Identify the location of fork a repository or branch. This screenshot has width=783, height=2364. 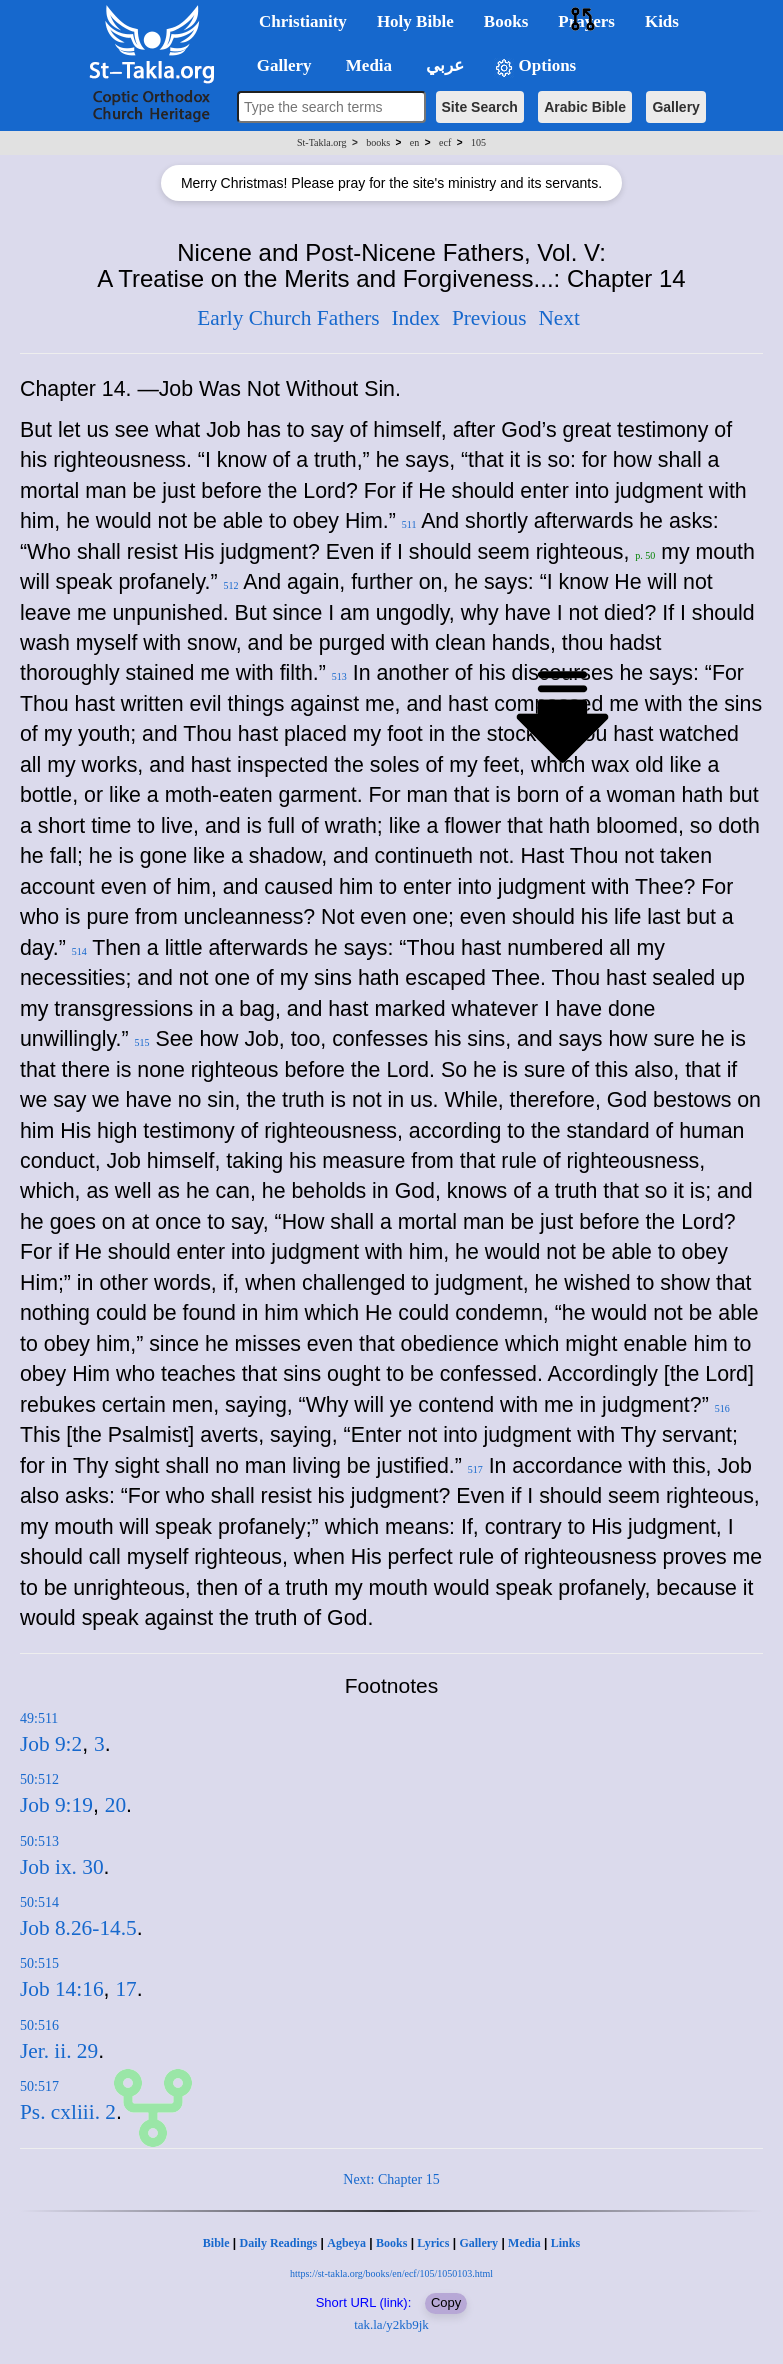
(153, 2108).